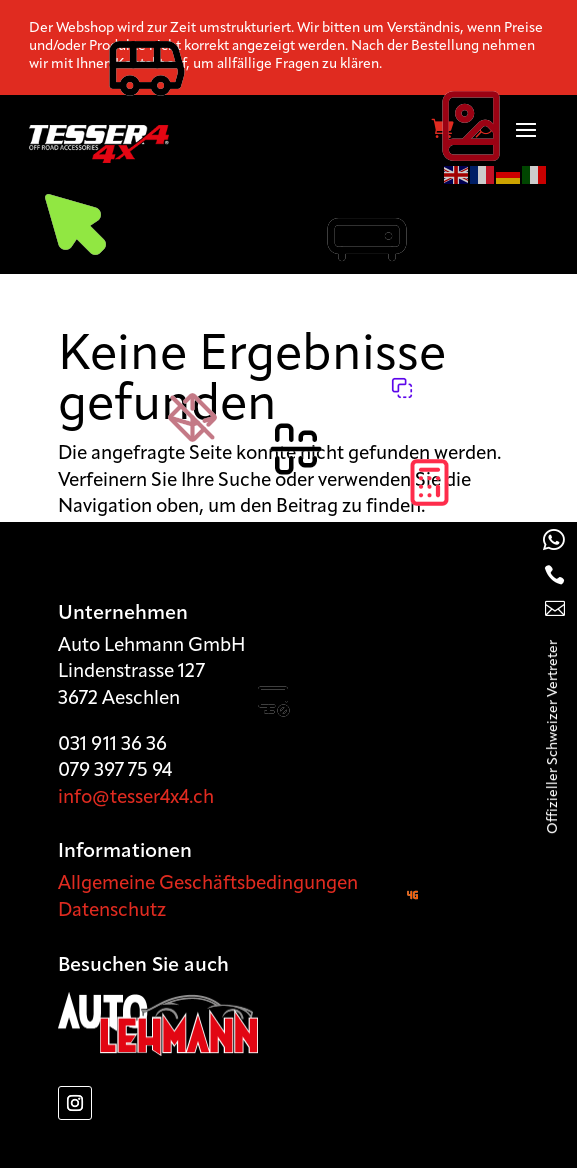 The image size is (577, 1168). Describe the element at coordinates (367, 236) in the screenshot. I see `access radio or audio receiver settings` at that location.